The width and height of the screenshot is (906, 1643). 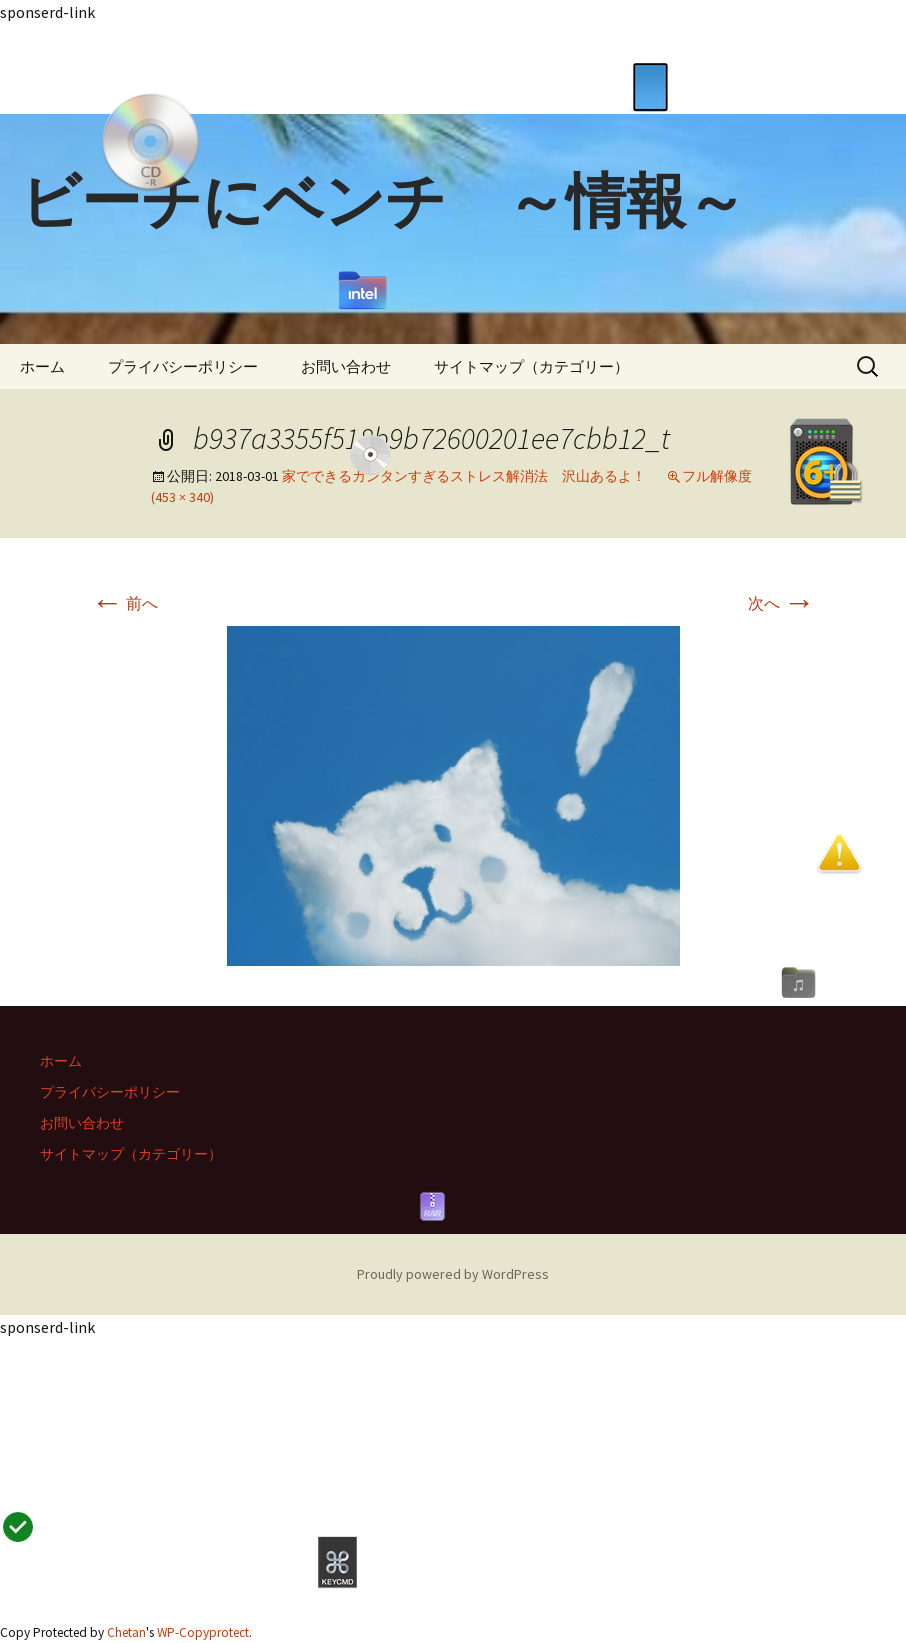 What do you see at coordinates (798, 982) in the screenshot?
I see `open your music folder` at bounding box center [798, 982].